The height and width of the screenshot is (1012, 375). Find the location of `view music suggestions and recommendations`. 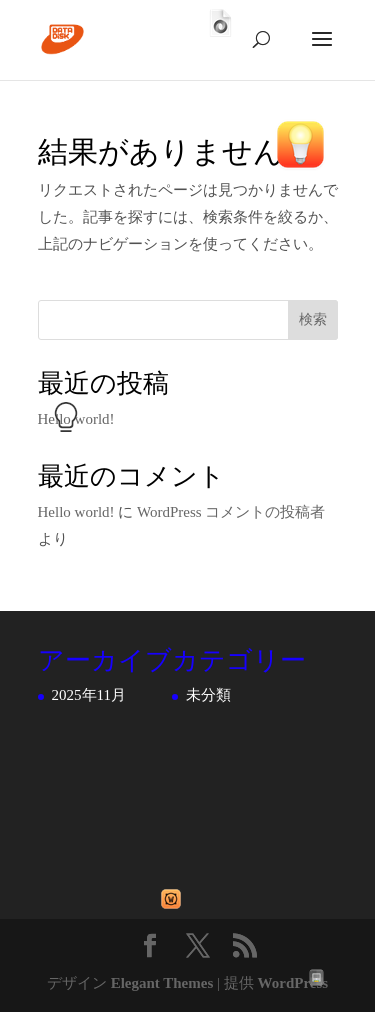

view music suggestions and recommendations is located at coordinates (66, 417).